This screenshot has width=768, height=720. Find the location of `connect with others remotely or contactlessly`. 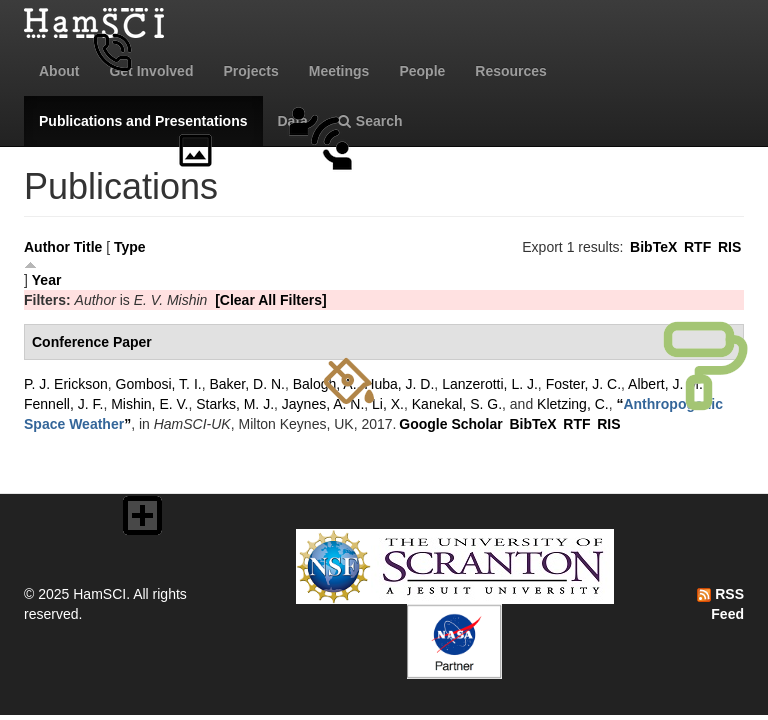

connect with others remotely or contactlessly is located at coordinates (320, 138).